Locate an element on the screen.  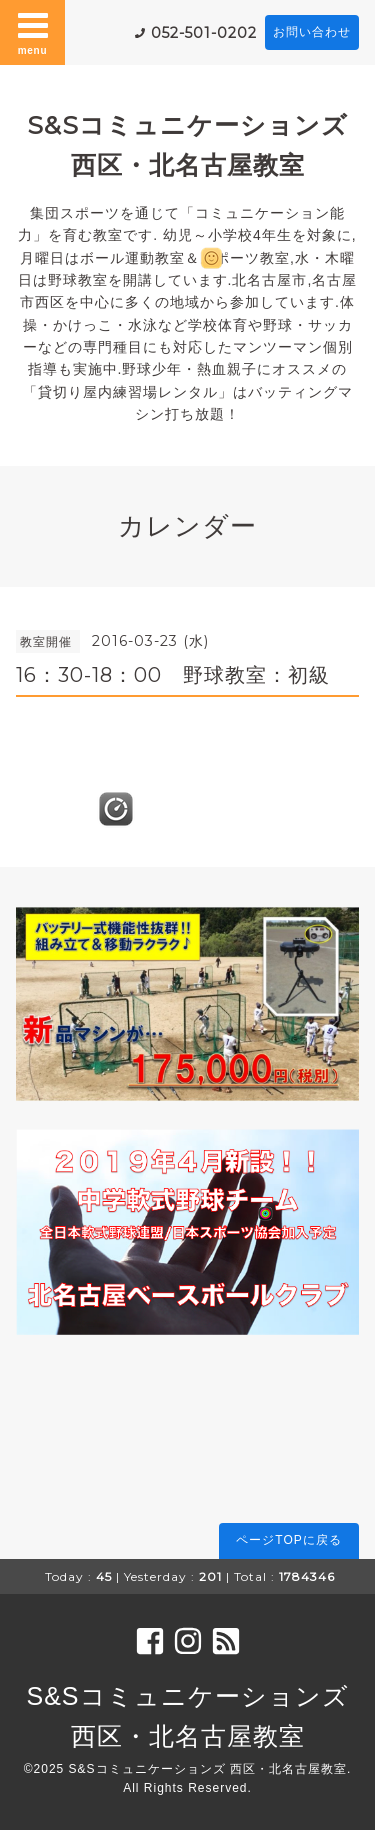
customize emoji and emoticon preferences is located at coordinates (211, 258).